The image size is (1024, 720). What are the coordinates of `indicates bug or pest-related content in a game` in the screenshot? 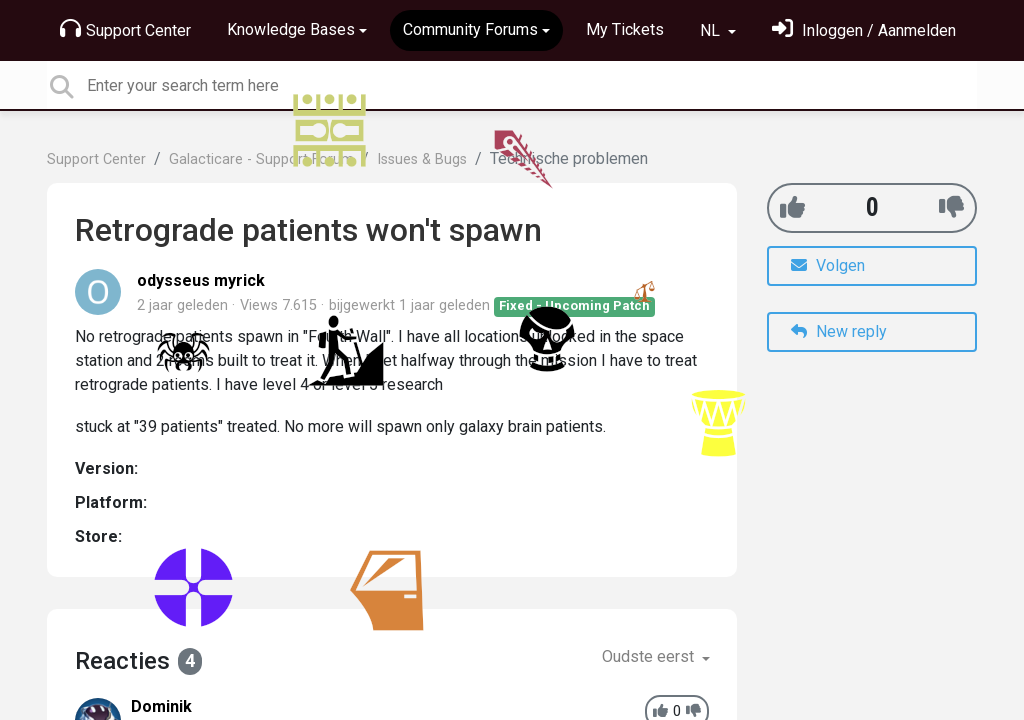 It's located at (183, 353).